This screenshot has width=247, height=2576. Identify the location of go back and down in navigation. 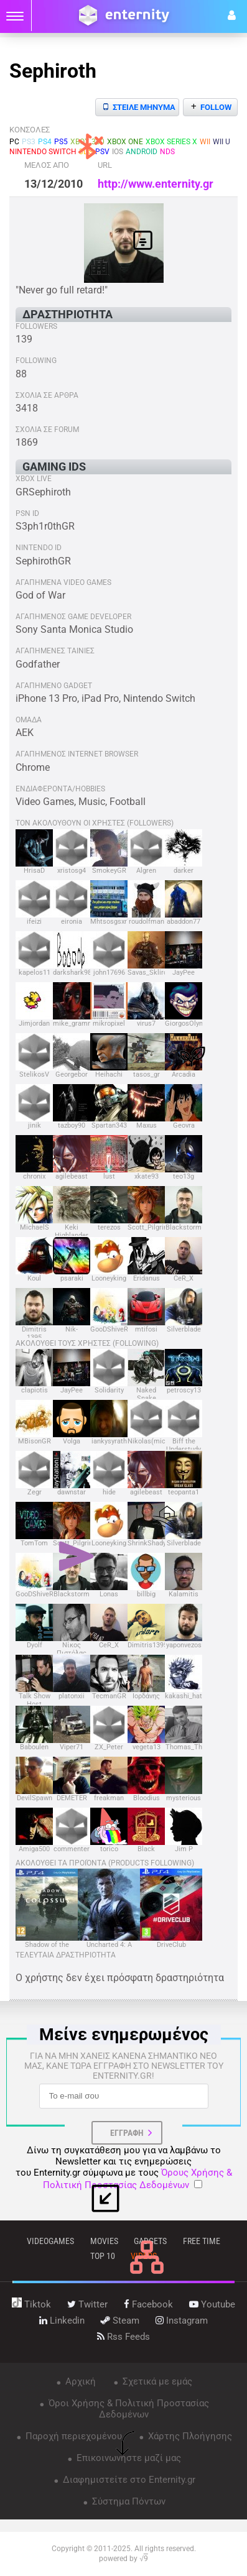
(125, 2443).